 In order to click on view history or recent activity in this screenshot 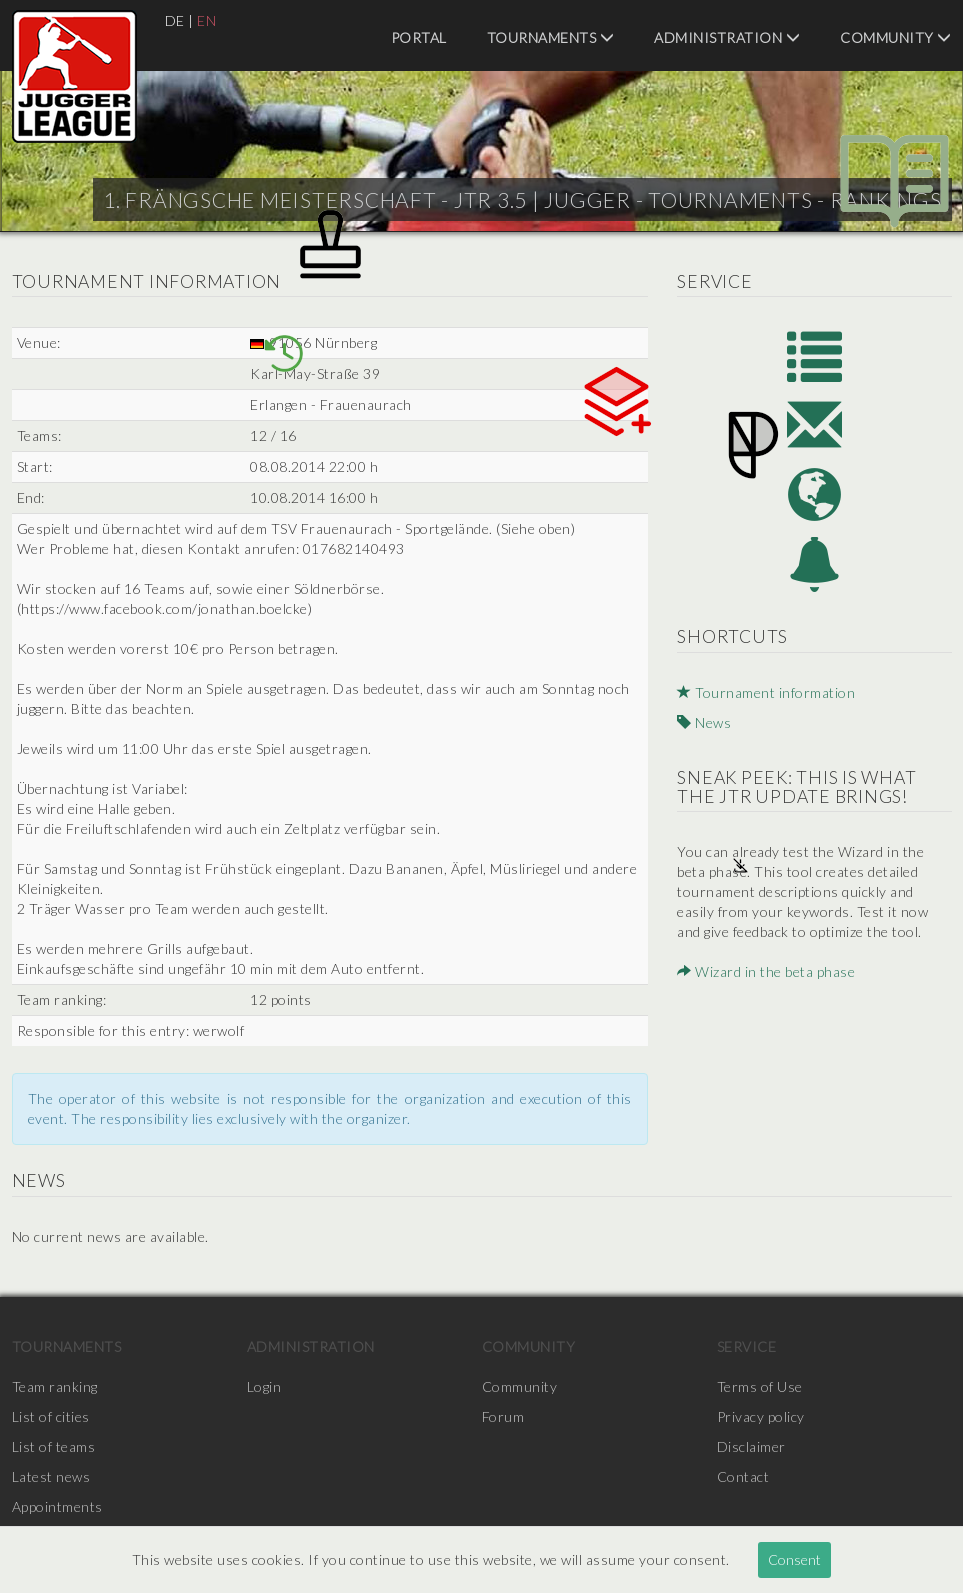, I will do `click(284, 353)`.